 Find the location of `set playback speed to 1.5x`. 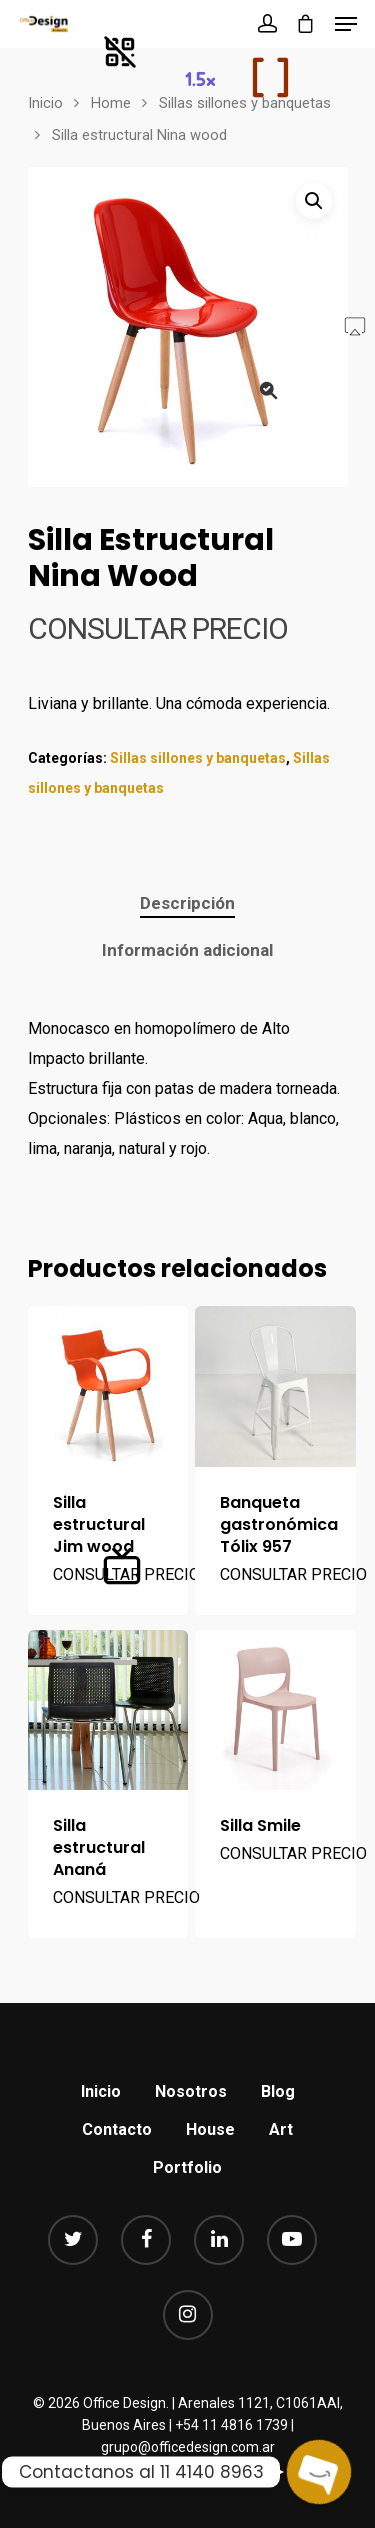

set playback speed to 1.5x is located at coordinates (201, 79).